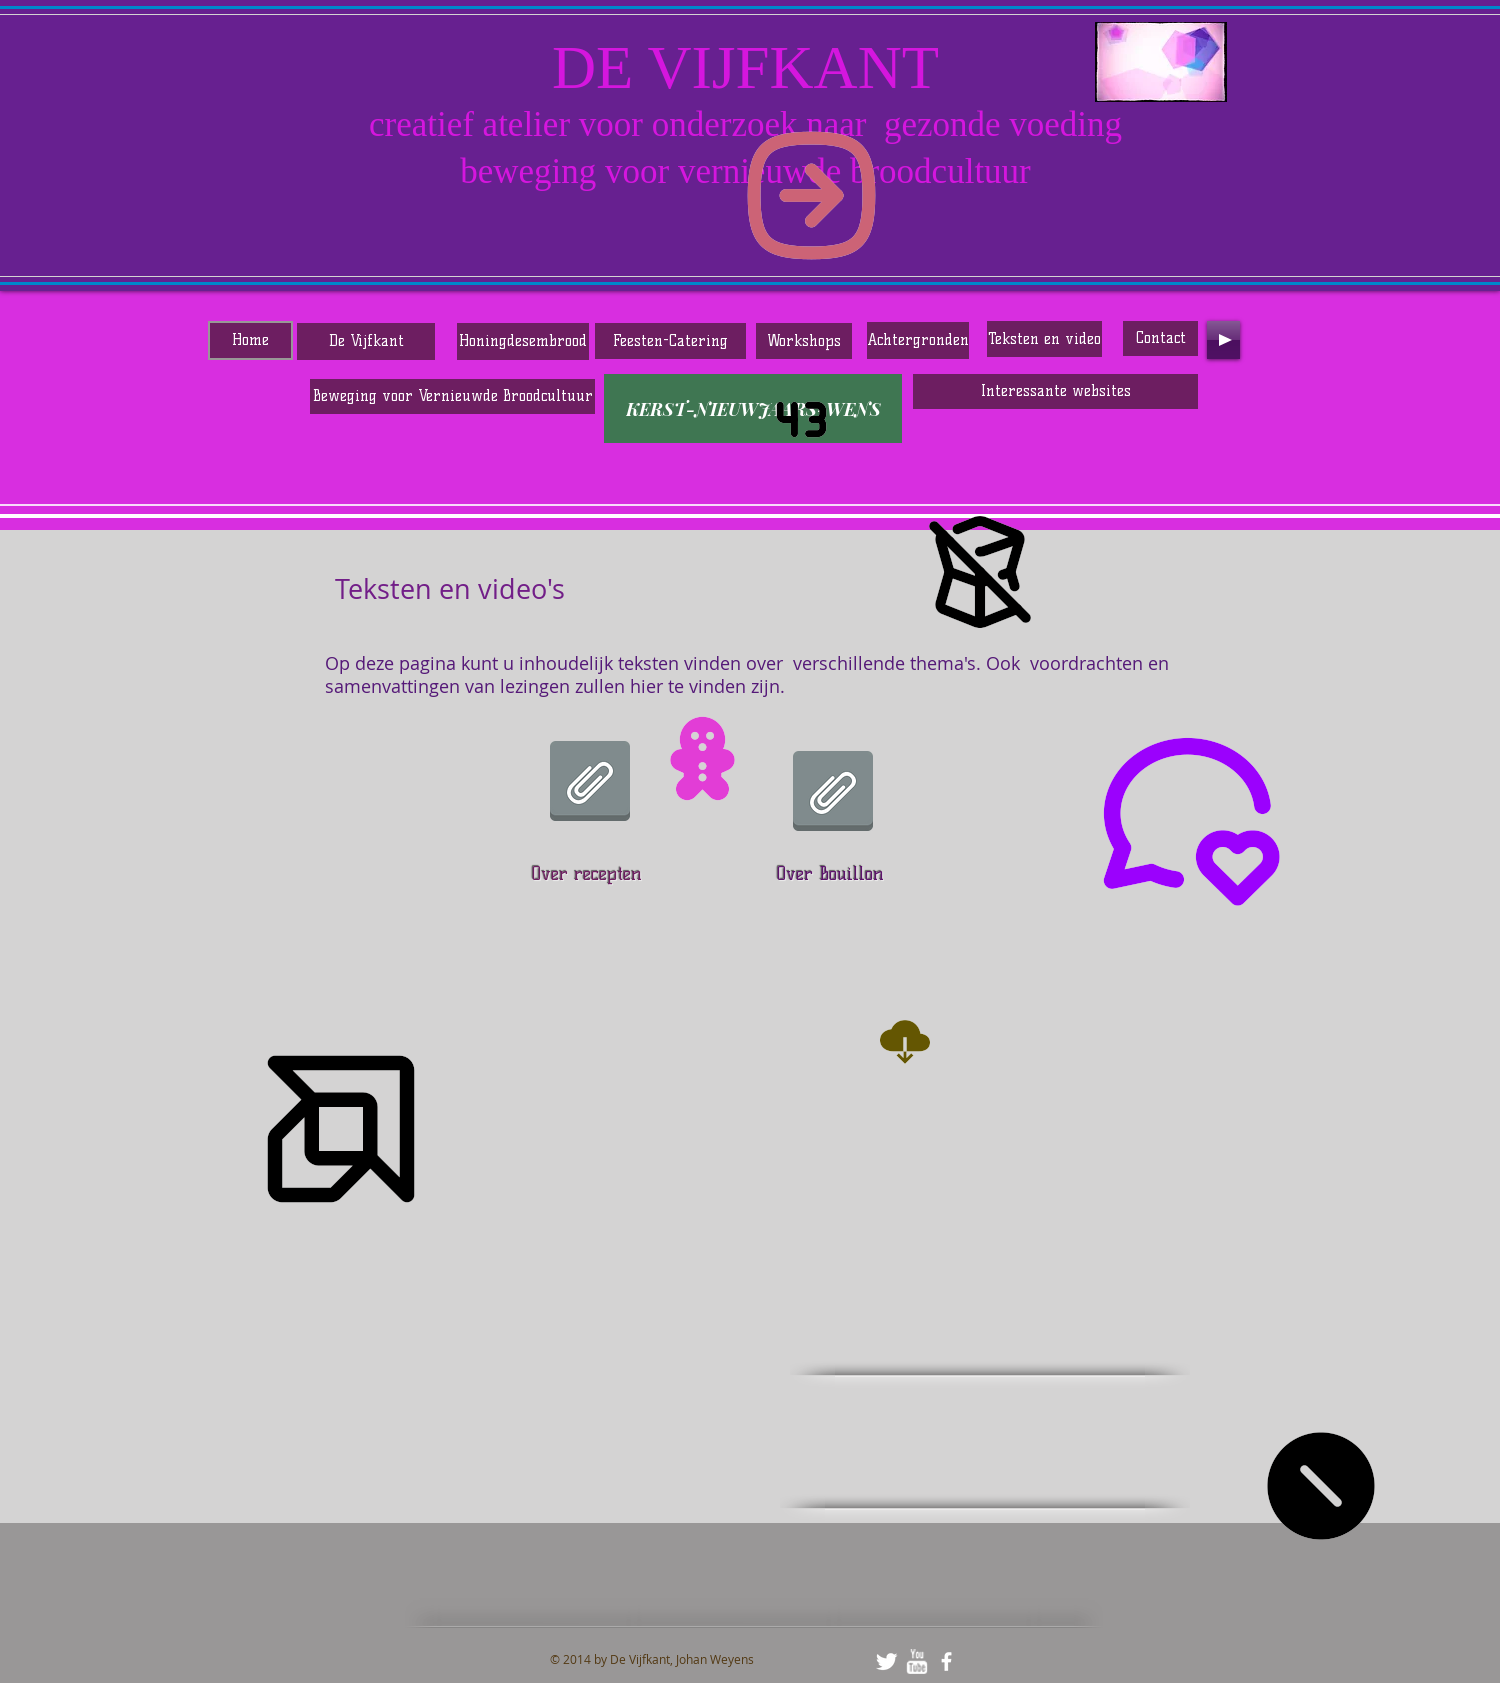 The image size is (1500, 1683). Describe the element at coordinates (801, 419) in the screenshot. I see `indicates item number 43 in a list or sequence` at that location.